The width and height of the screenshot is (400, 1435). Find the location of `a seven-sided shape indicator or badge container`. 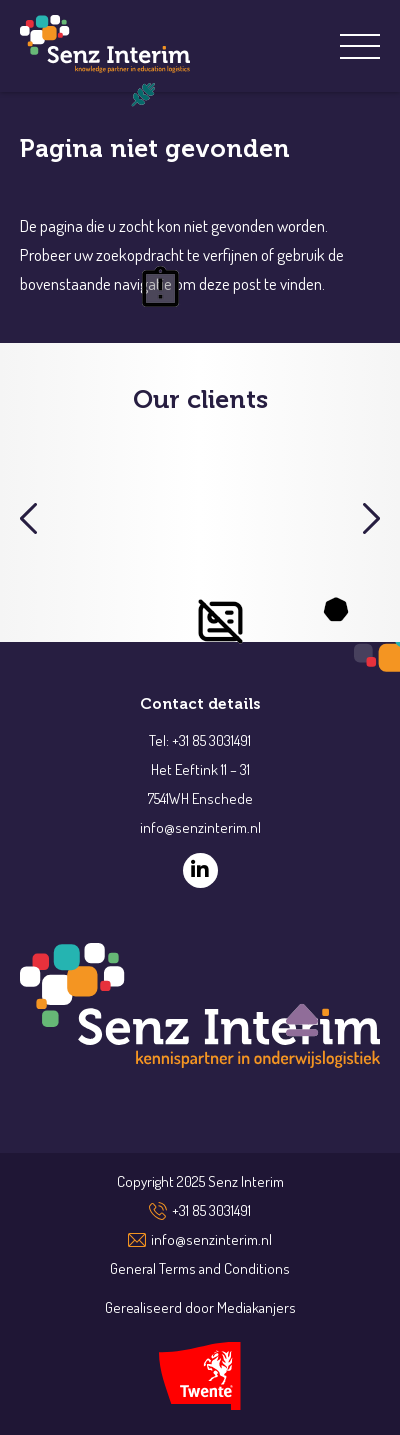

a seven-sided shape indicator or badge container is located at coordinates (336, 610).